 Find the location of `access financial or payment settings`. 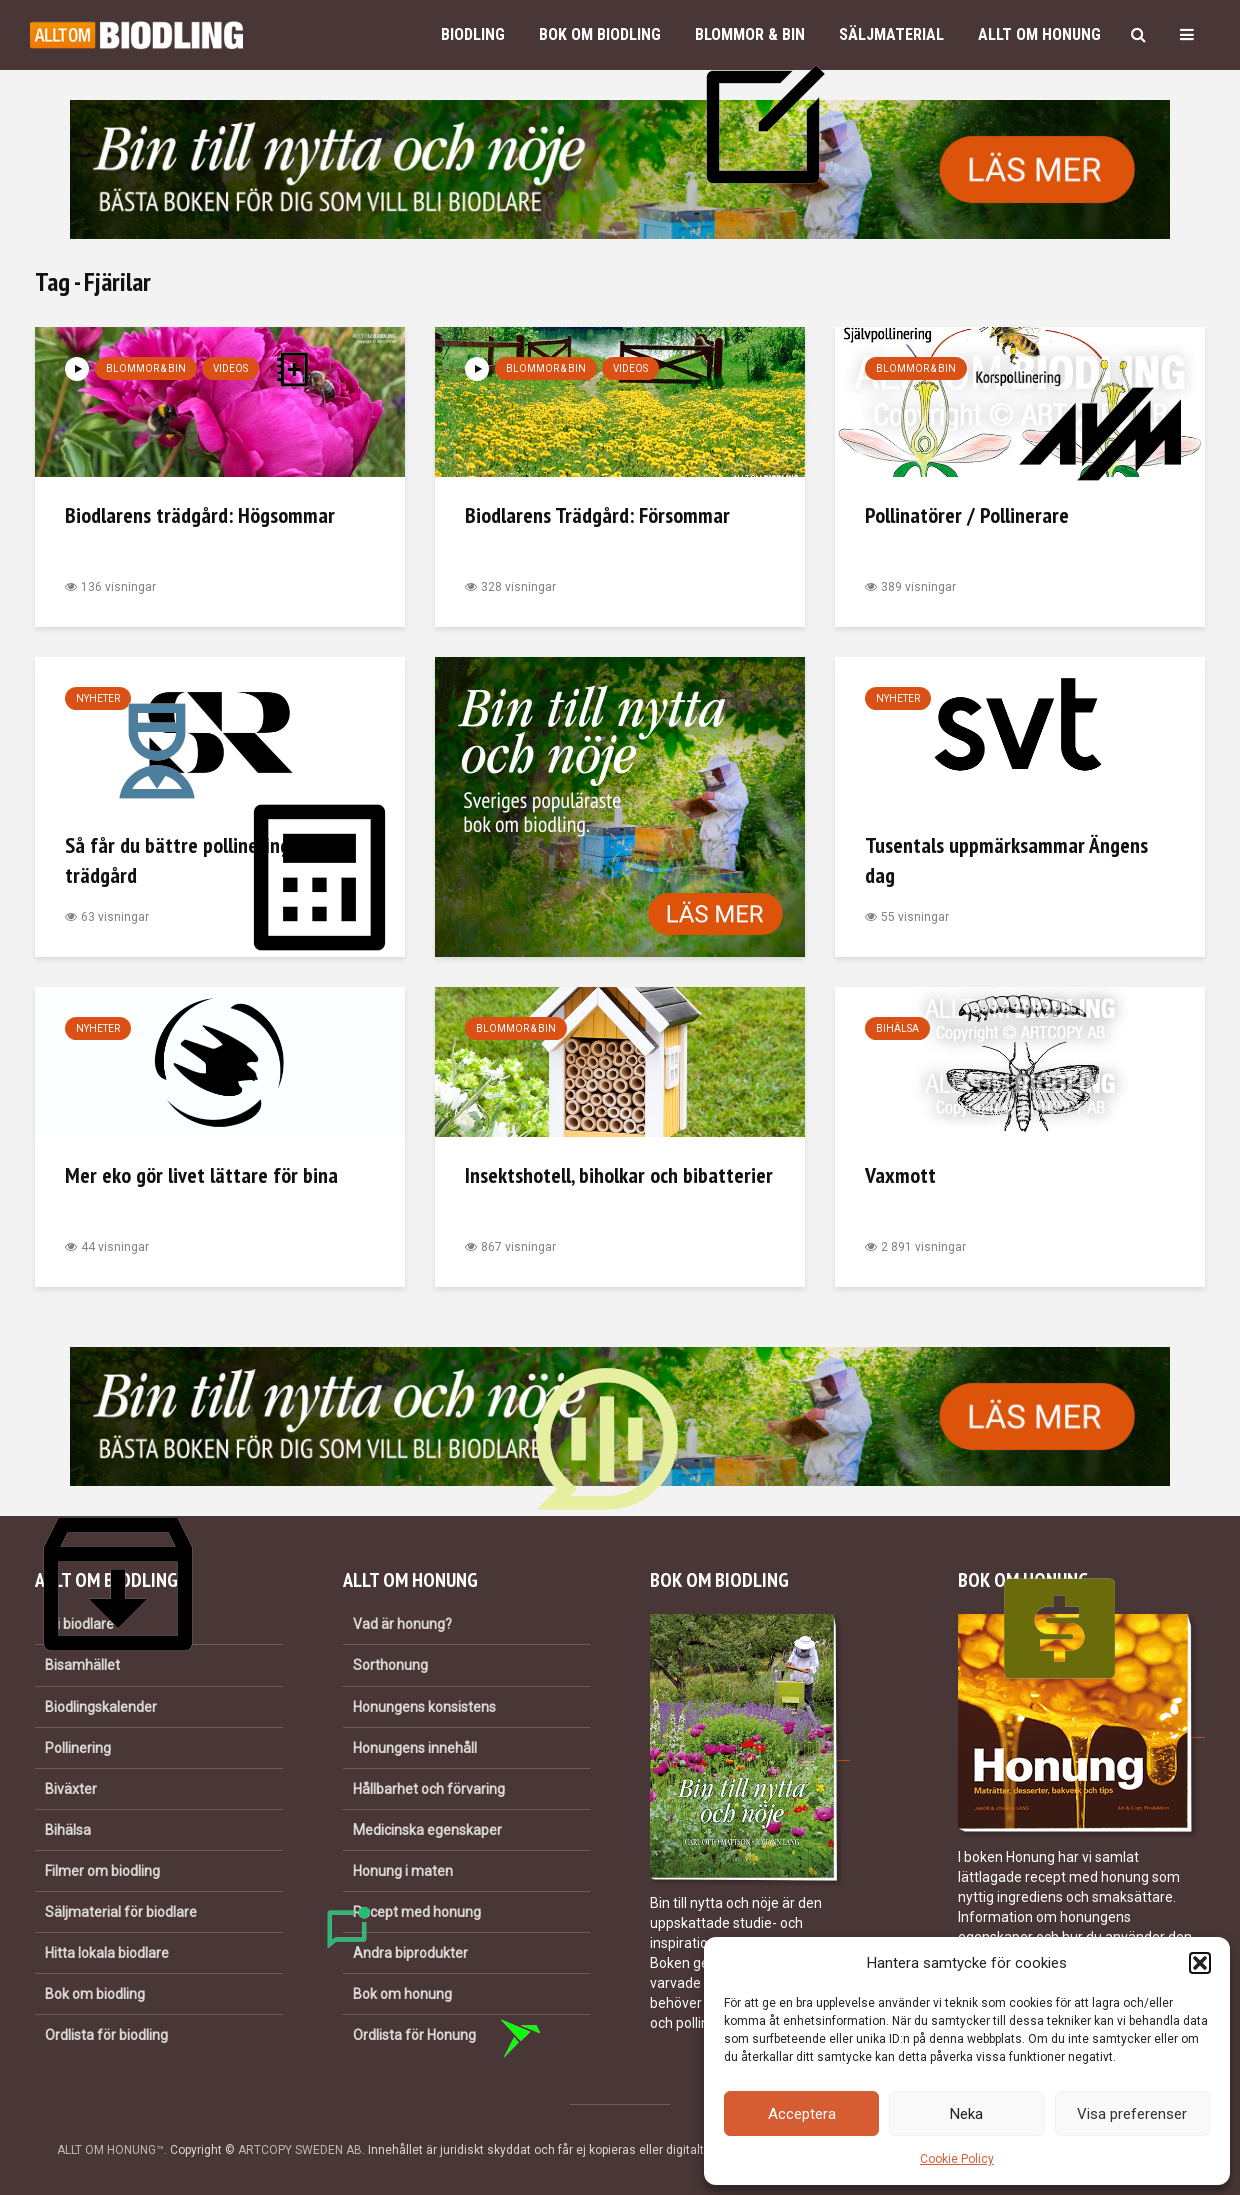

access financial or payment settings is located at coordinates (1059, 1628).